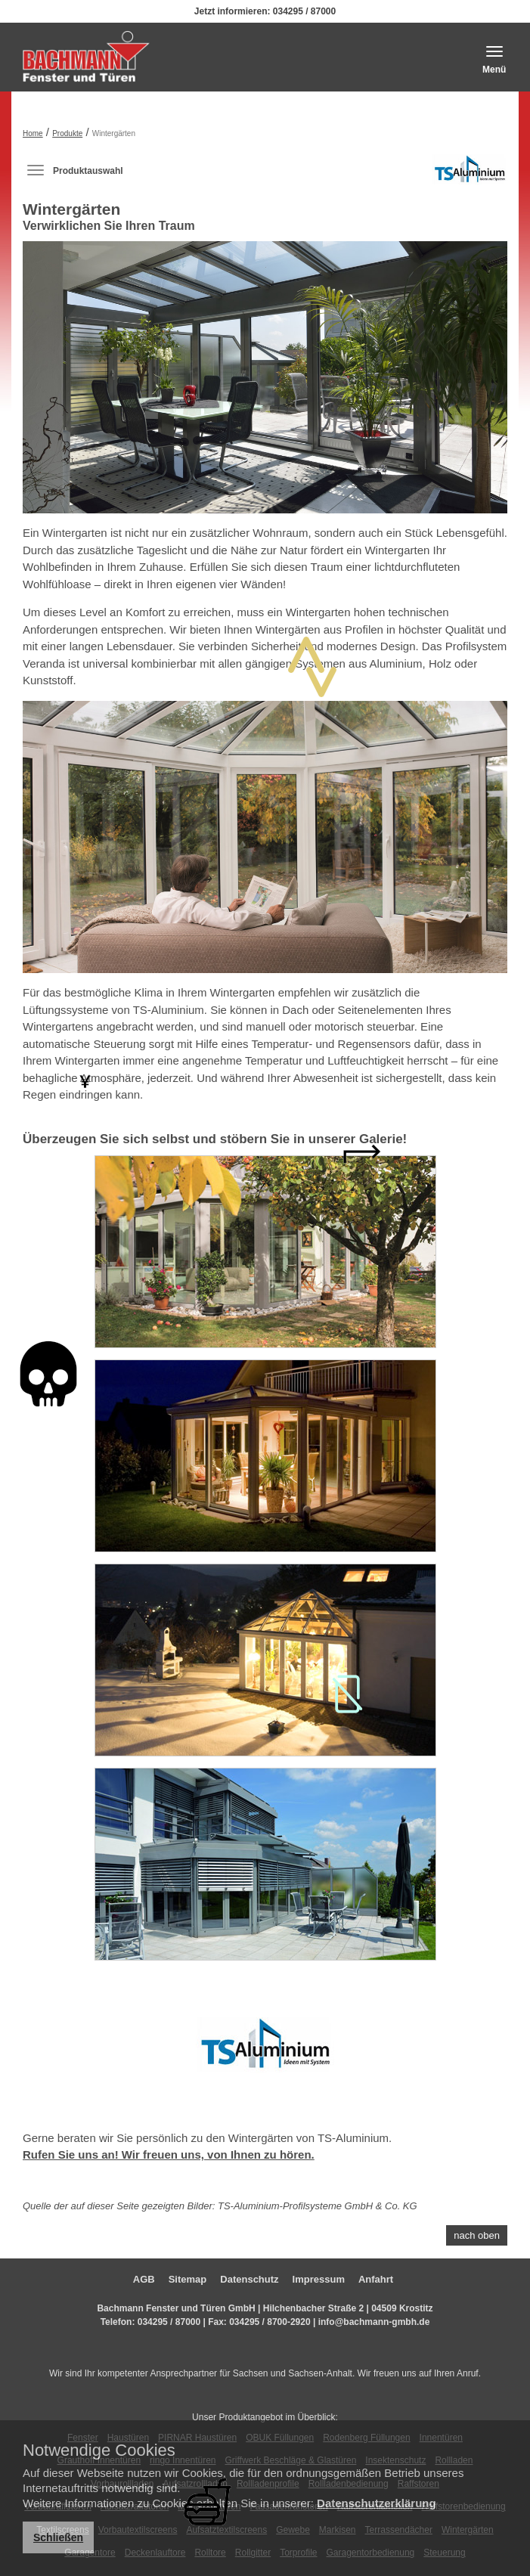  Describe the element at coordinates (361, 1154) in the screenshot. I see `forward or share content` at that location.